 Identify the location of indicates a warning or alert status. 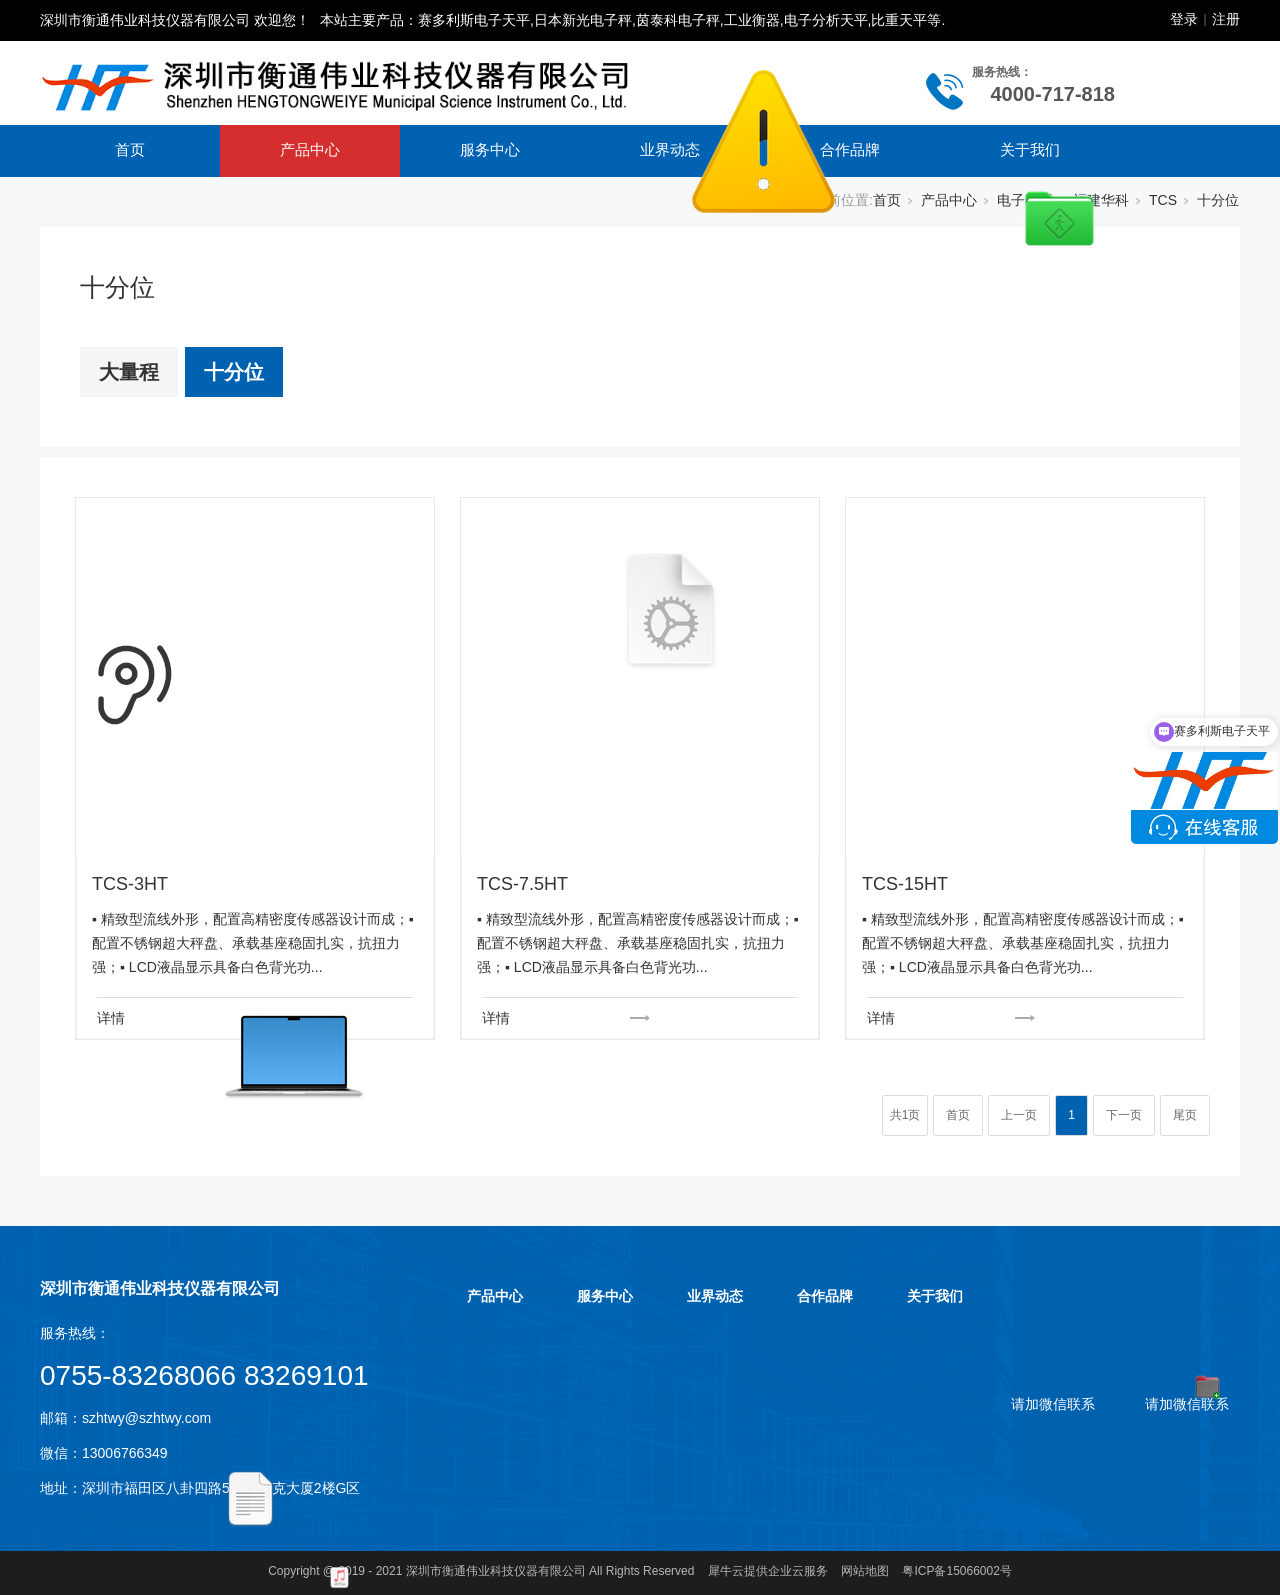
(763, 141).